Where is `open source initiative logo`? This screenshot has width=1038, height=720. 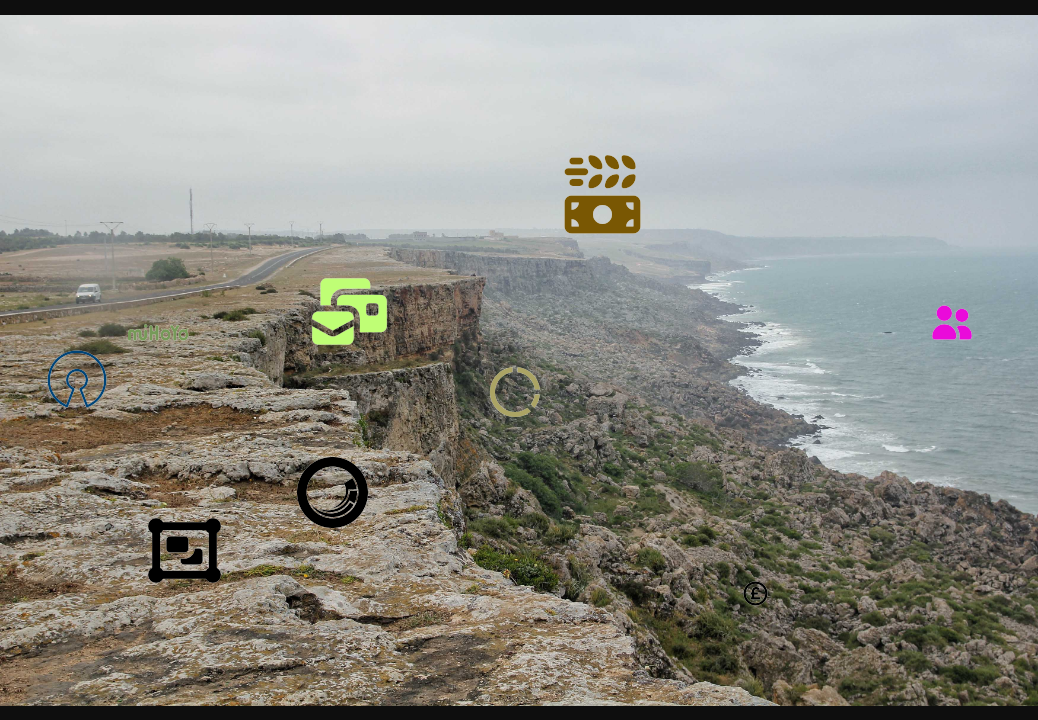
open source initiative logo is located at coordinates (77, 379).